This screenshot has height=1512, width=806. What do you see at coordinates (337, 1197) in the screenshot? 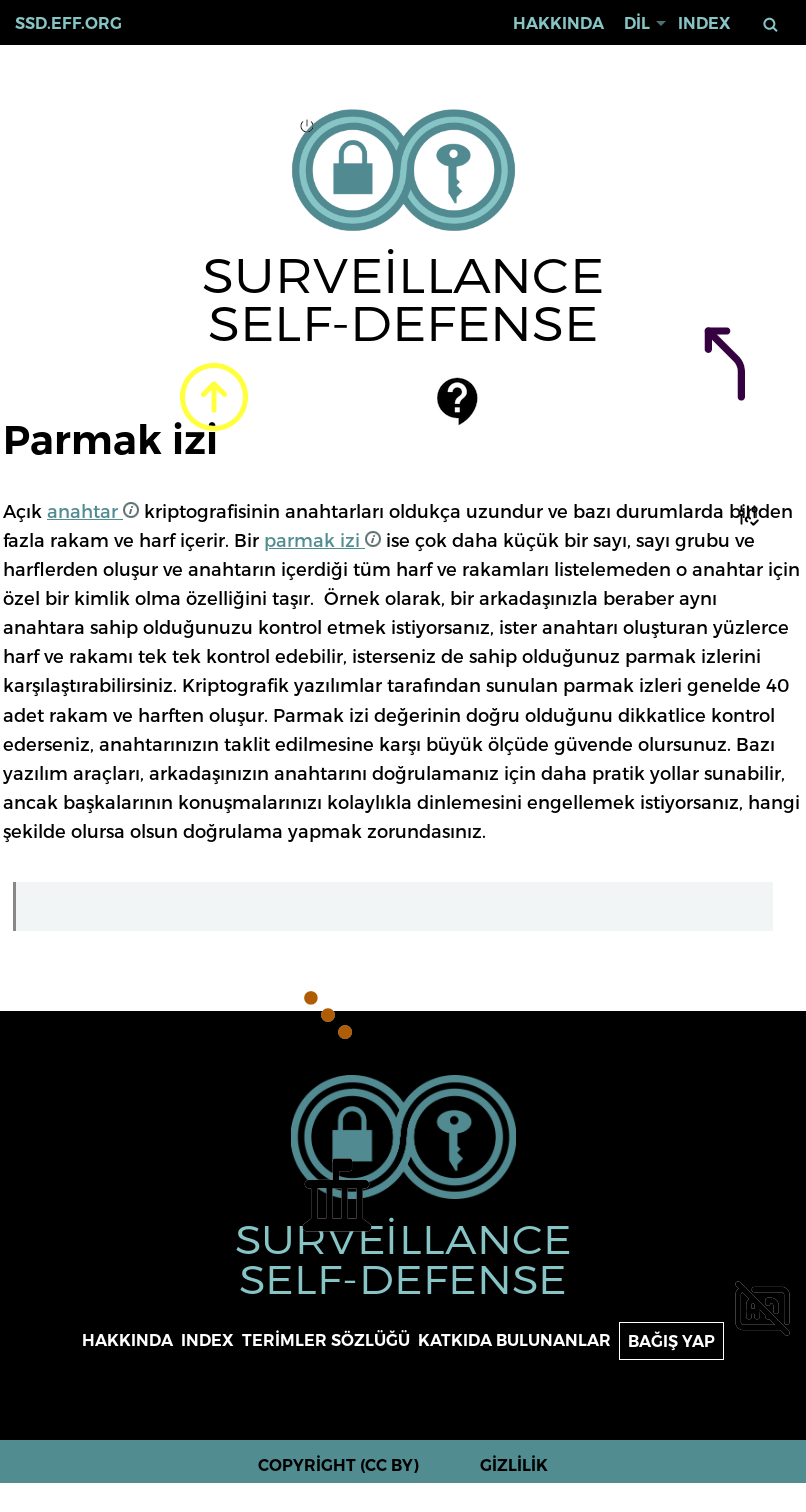
I see `view government or civic locations` at bounding box center [337, 1197].